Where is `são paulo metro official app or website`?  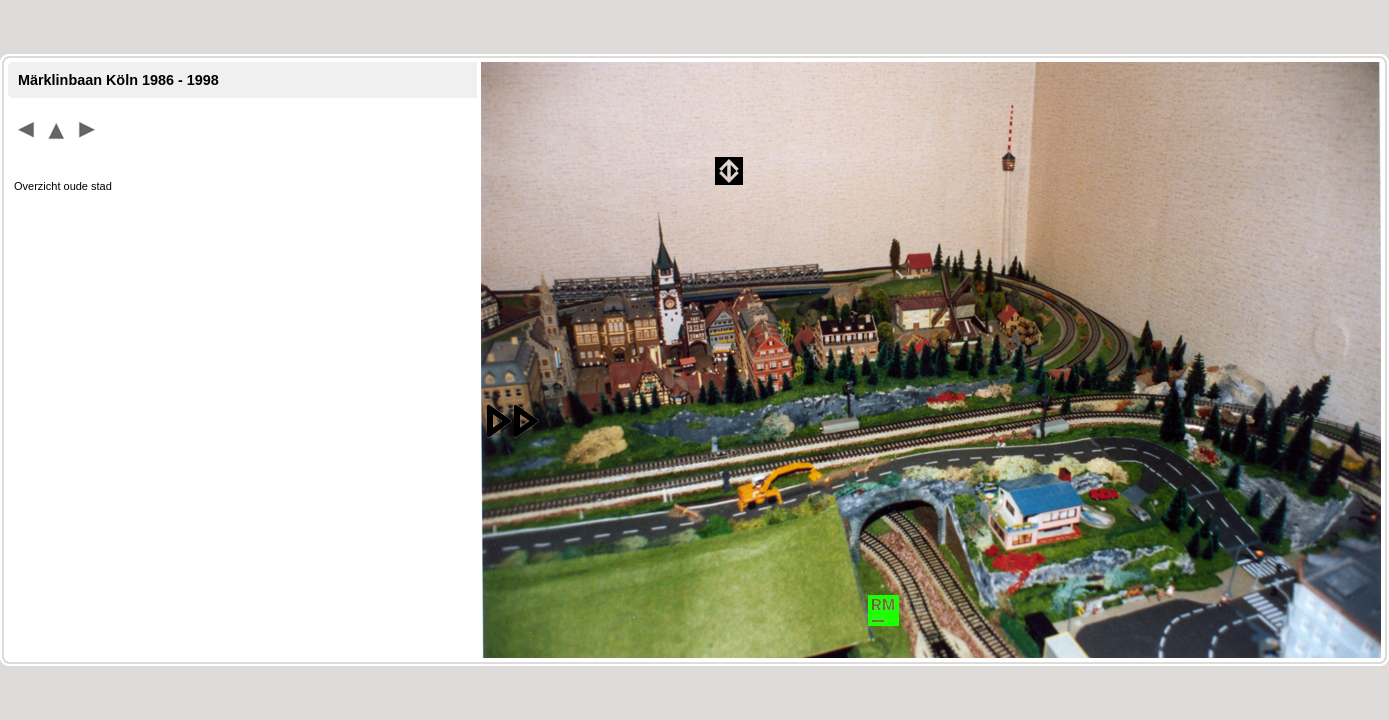 são paulo metro official app or website is located at coordinates (729, 171).